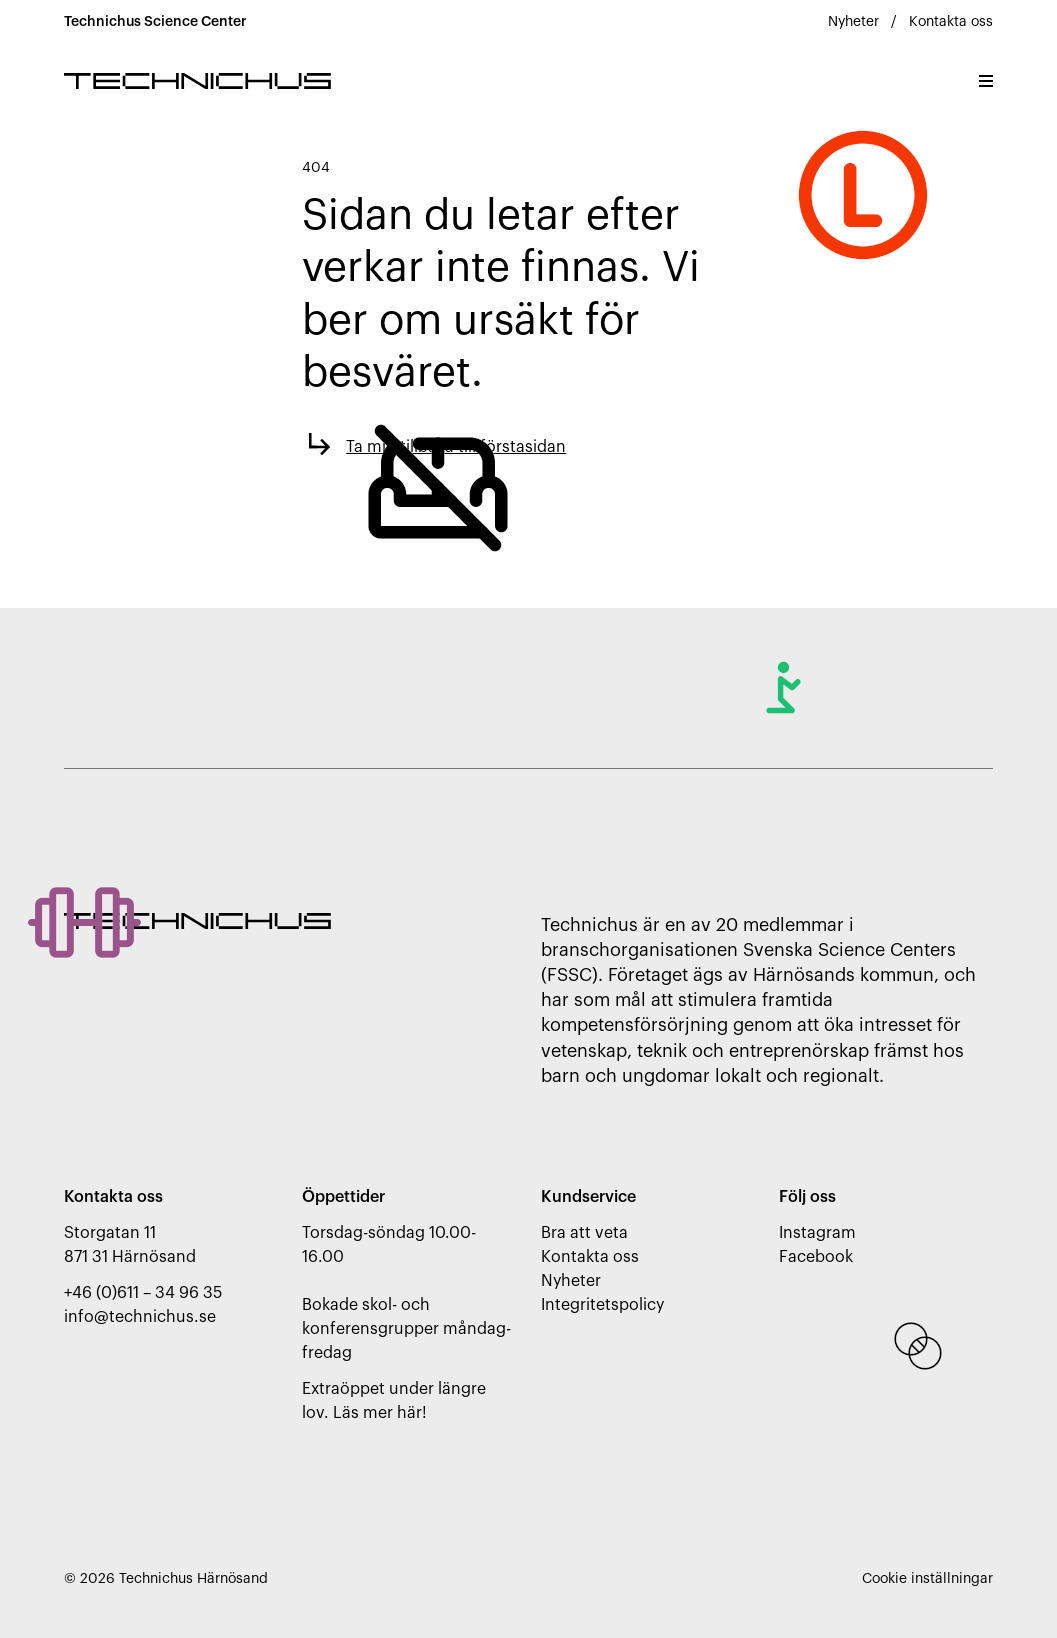  What do you see at coordinates (84, 922) in the screenshot?
I see `access workout or fitness features` at bounding box center [84, 922].